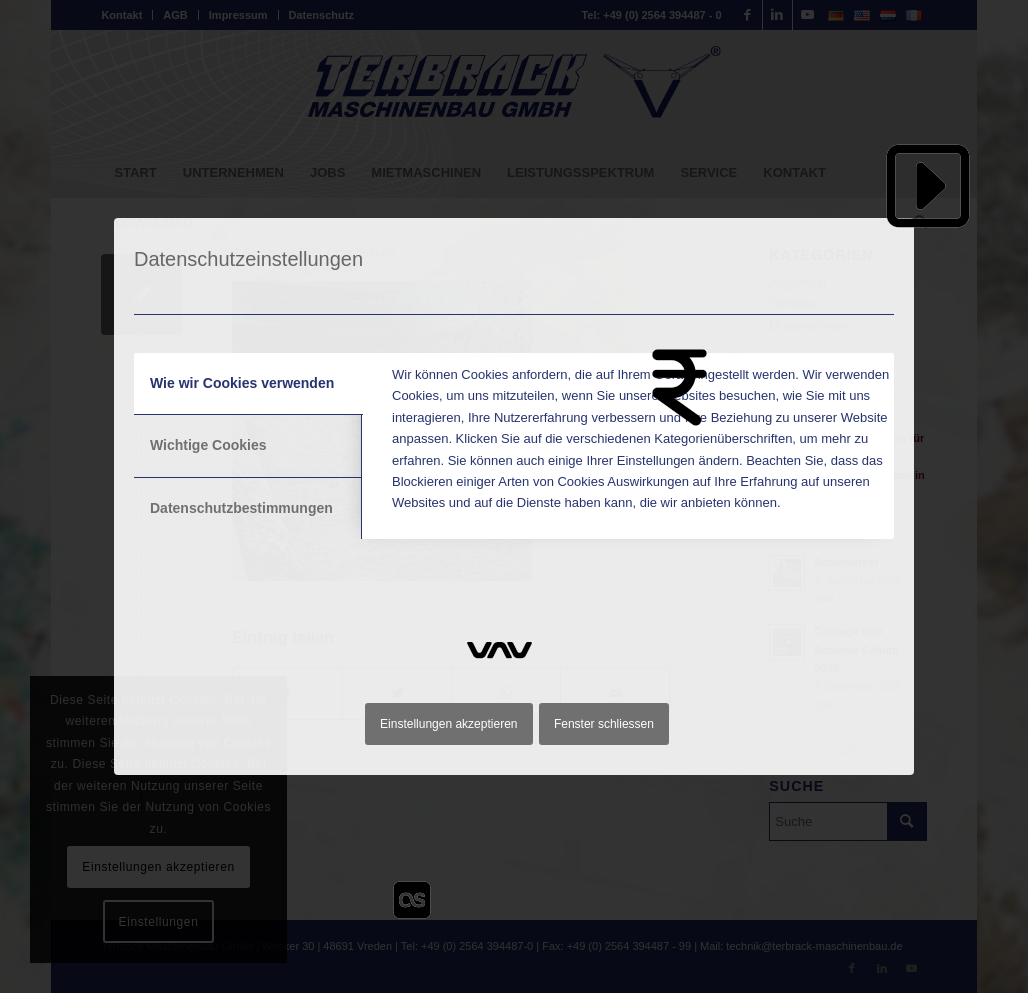 The image size is (1028, 993). I want to click on open Last.fm profile or music scrobbling, so click(412, 900).